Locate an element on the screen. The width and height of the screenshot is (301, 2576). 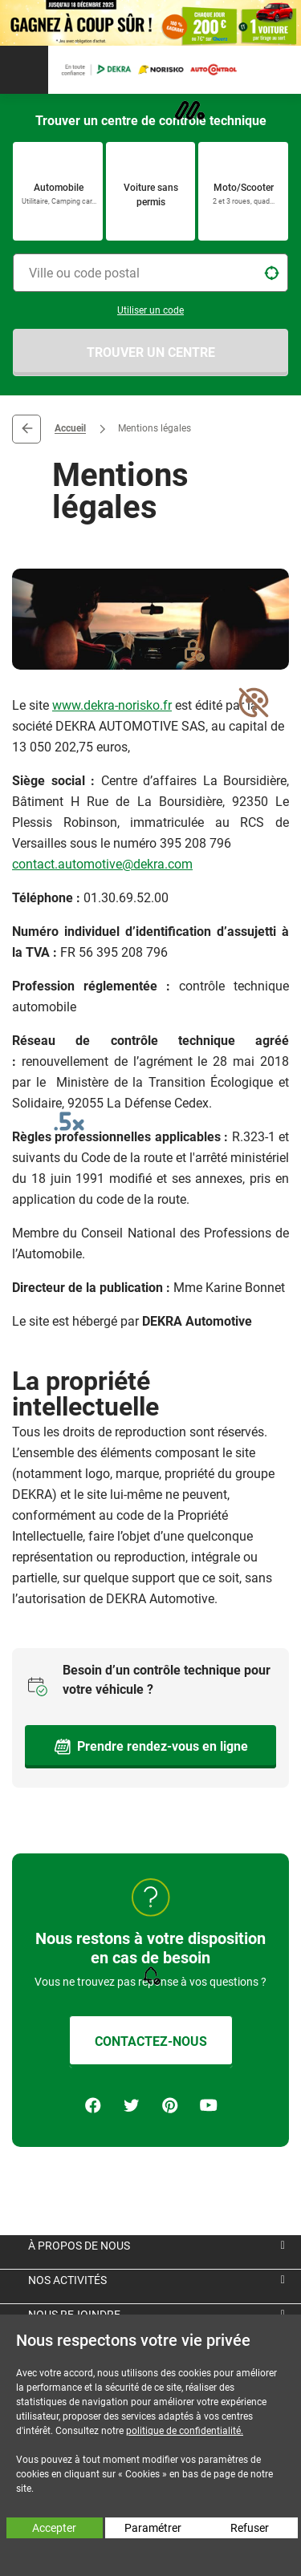
disable color customization is located at coordinates (254, 703).